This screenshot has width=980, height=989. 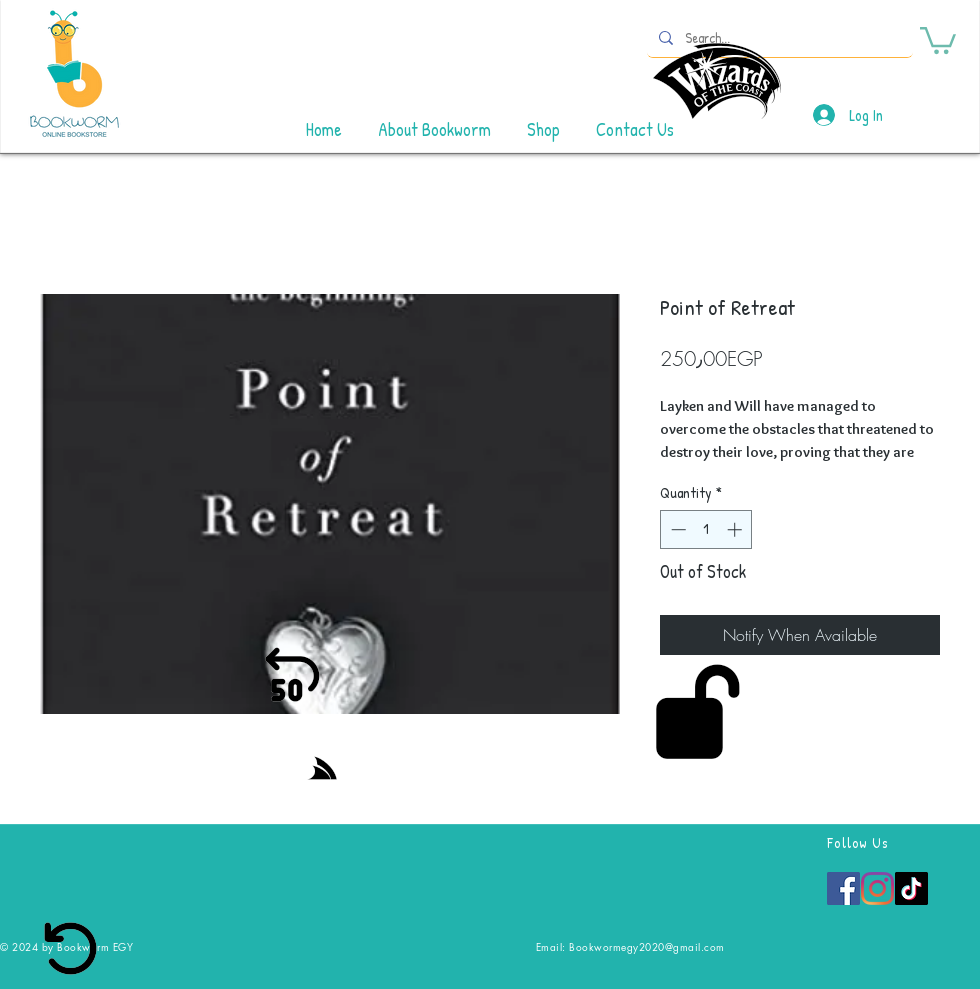 I want to click on servicestack brand logo, so click(x=322, y=768).